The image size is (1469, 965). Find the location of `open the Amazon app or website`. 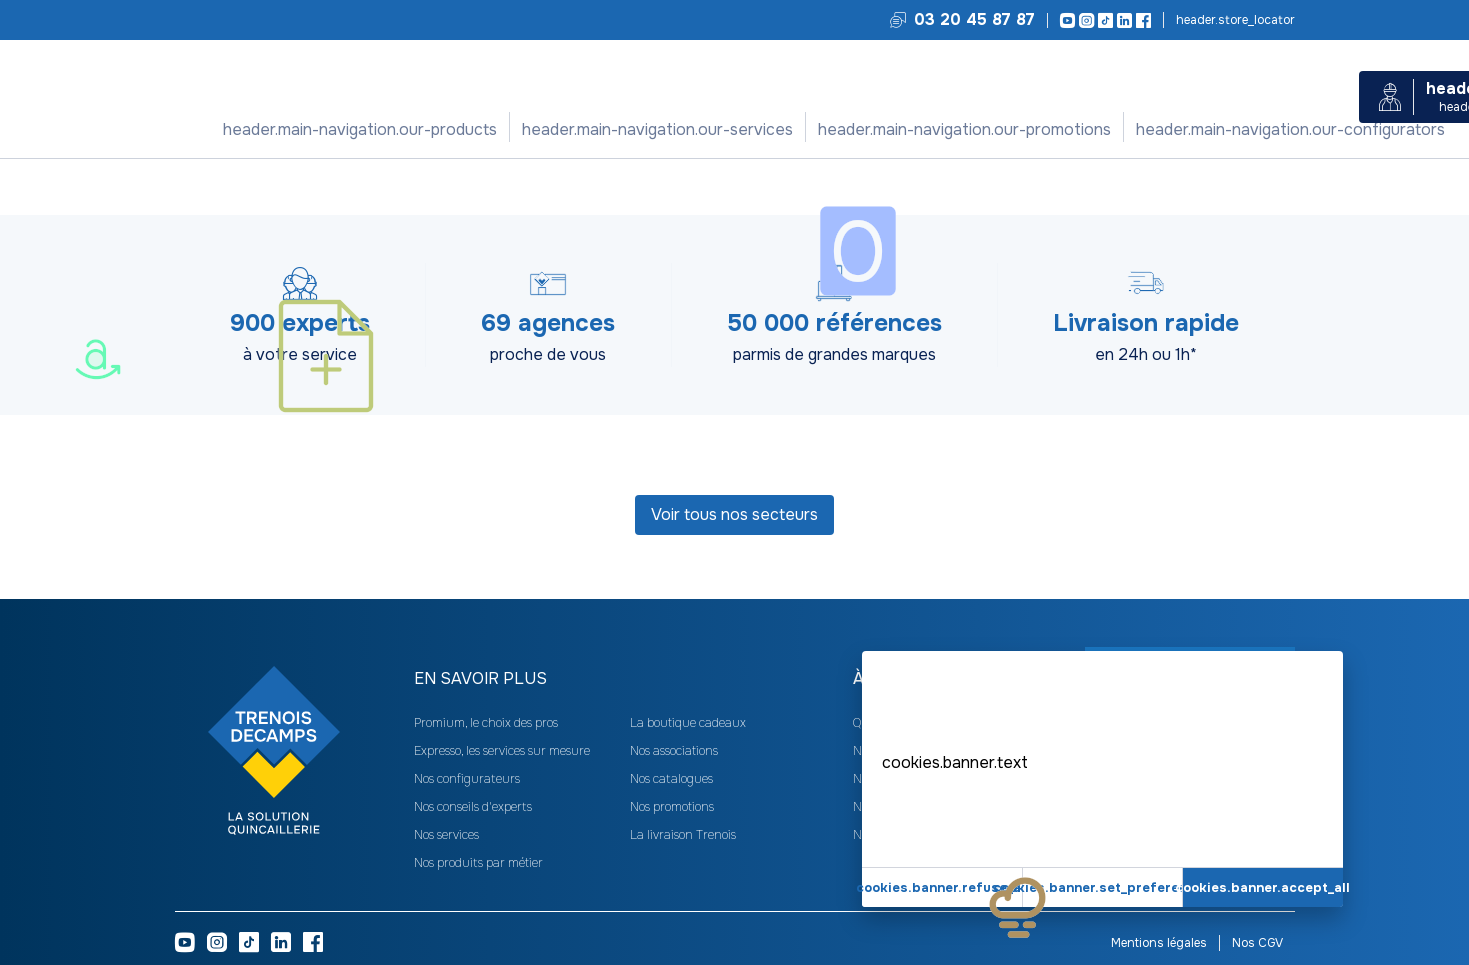

open the Amazon app or website is located at coordinates (96, 358).